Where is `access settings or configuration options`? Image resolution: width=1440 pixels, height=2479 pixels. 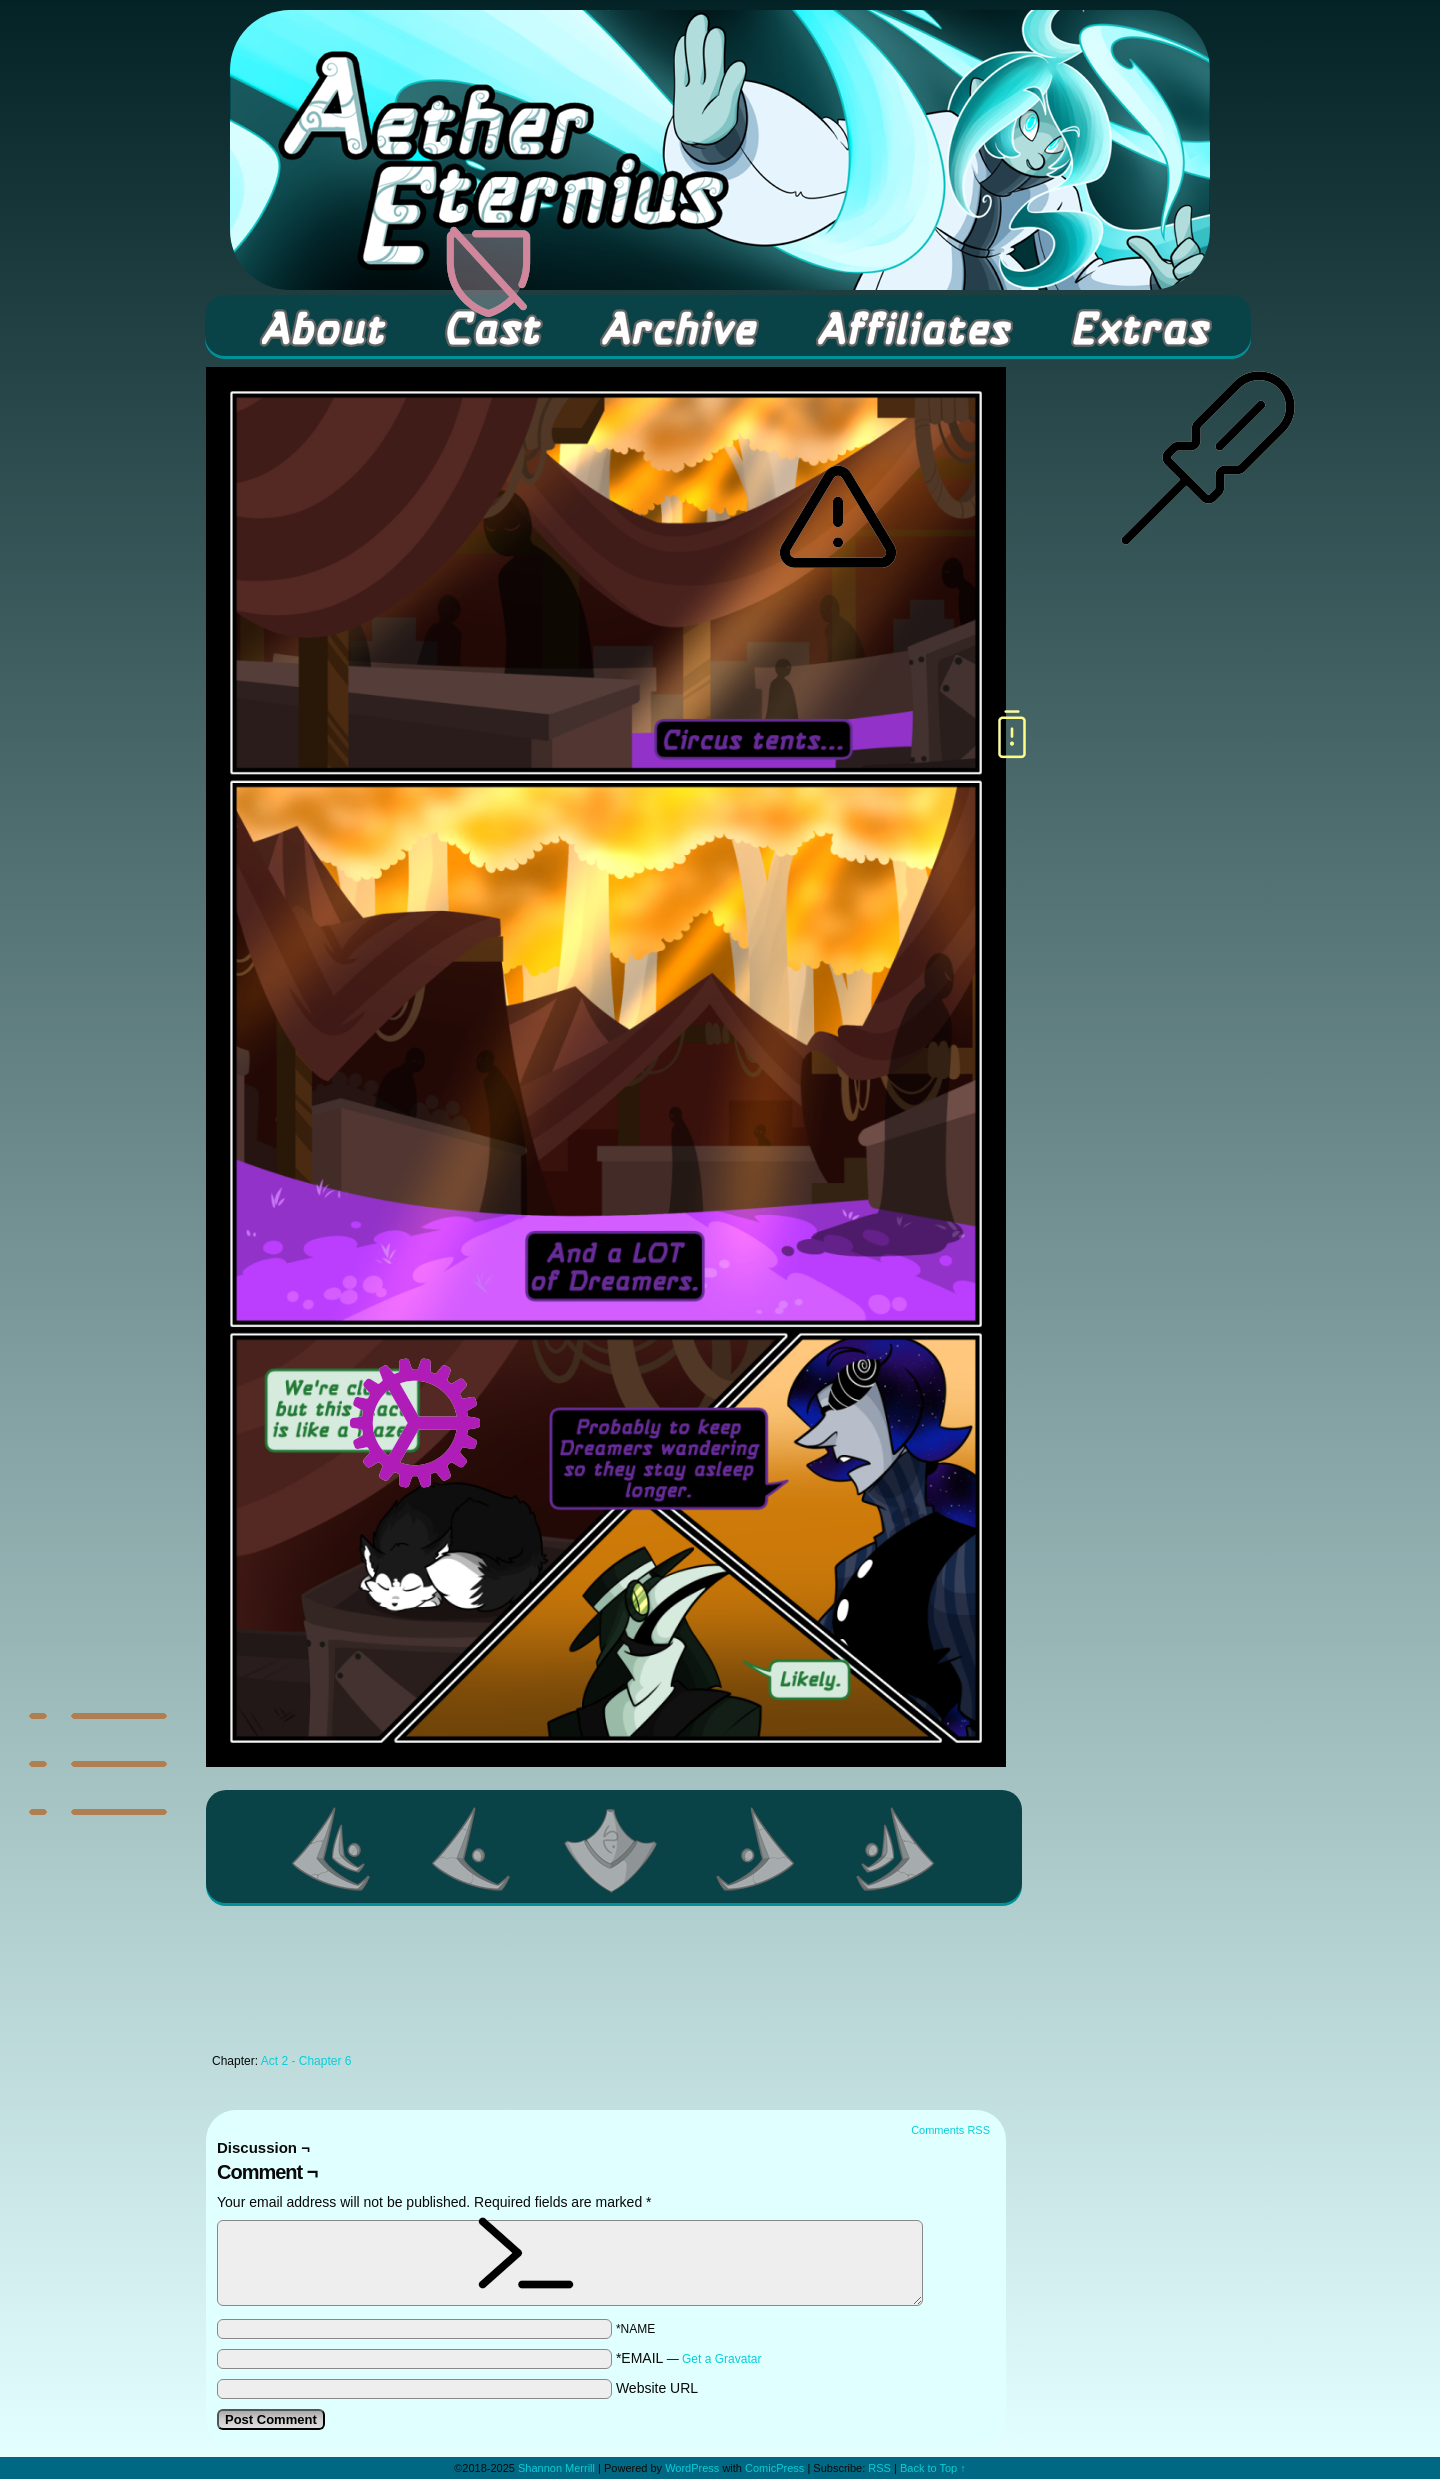
access settings or configuration options is located at coordinates (1208, 458).